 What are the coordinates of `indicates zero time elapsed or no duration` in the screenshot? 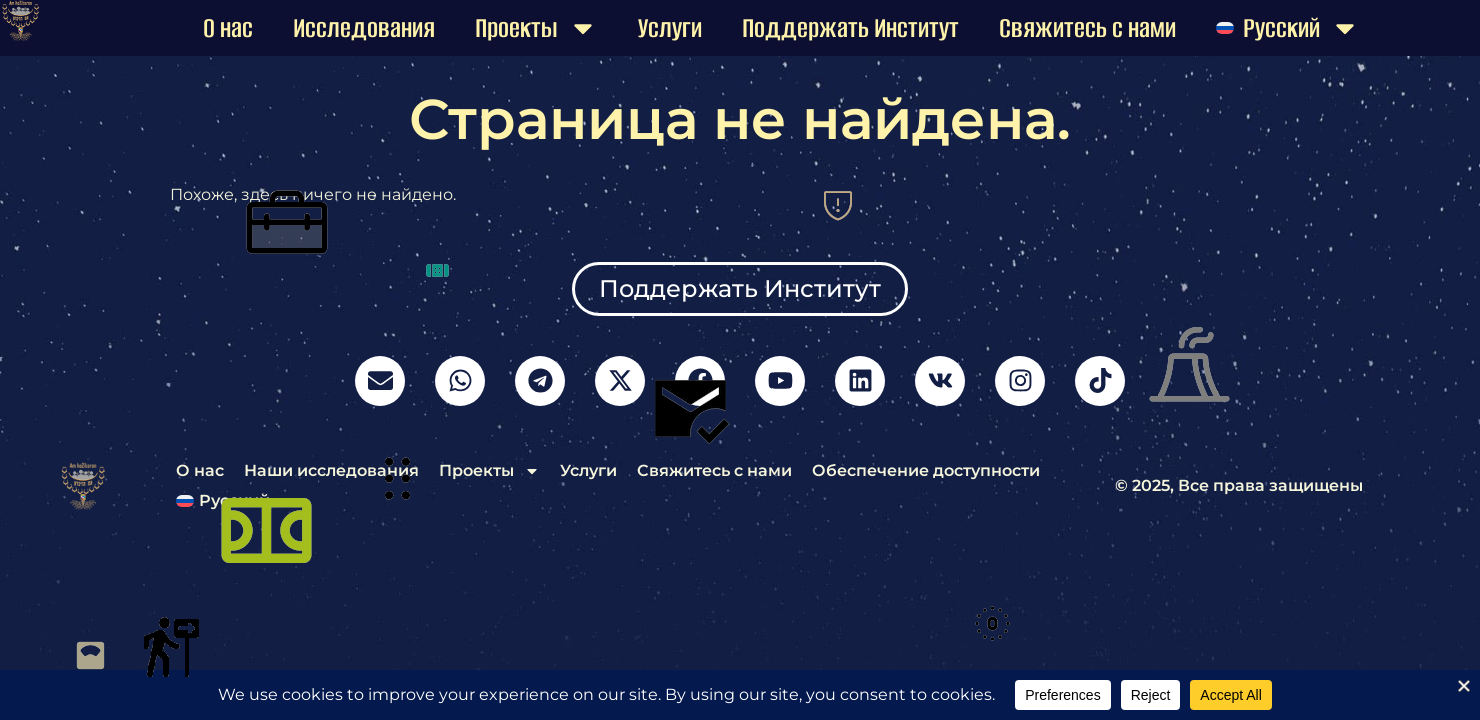 It's located at (992, 623).